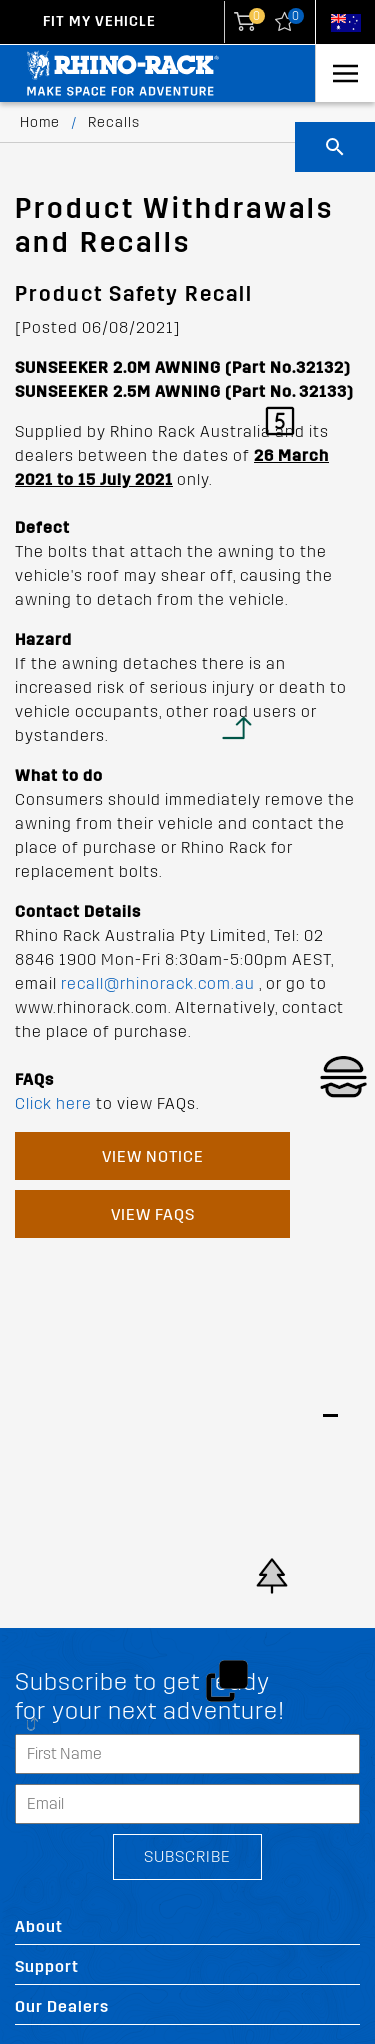 The image size is (375, 2044). What do you see at coordinates (280, 421) in the screenshot?
I see `indicates step 5 in a numbered sequence` at bounding box center [280, 421].